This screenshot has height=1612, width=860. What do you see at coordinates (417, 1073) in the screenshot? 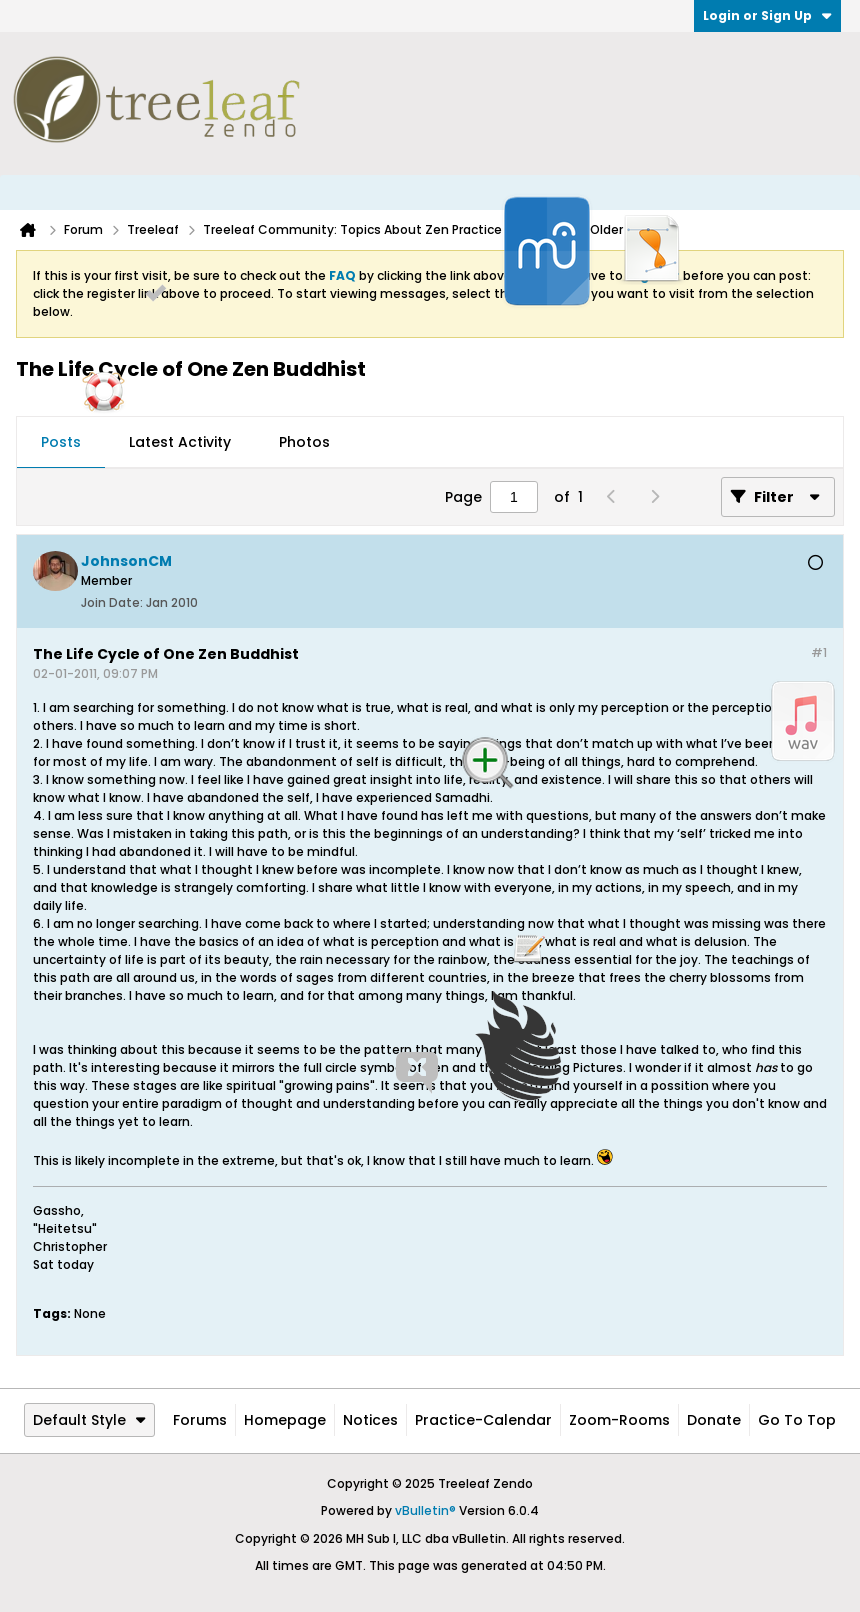
I see `indicates user is offline or unavailable for chat` at bounding box center [417, 1073].